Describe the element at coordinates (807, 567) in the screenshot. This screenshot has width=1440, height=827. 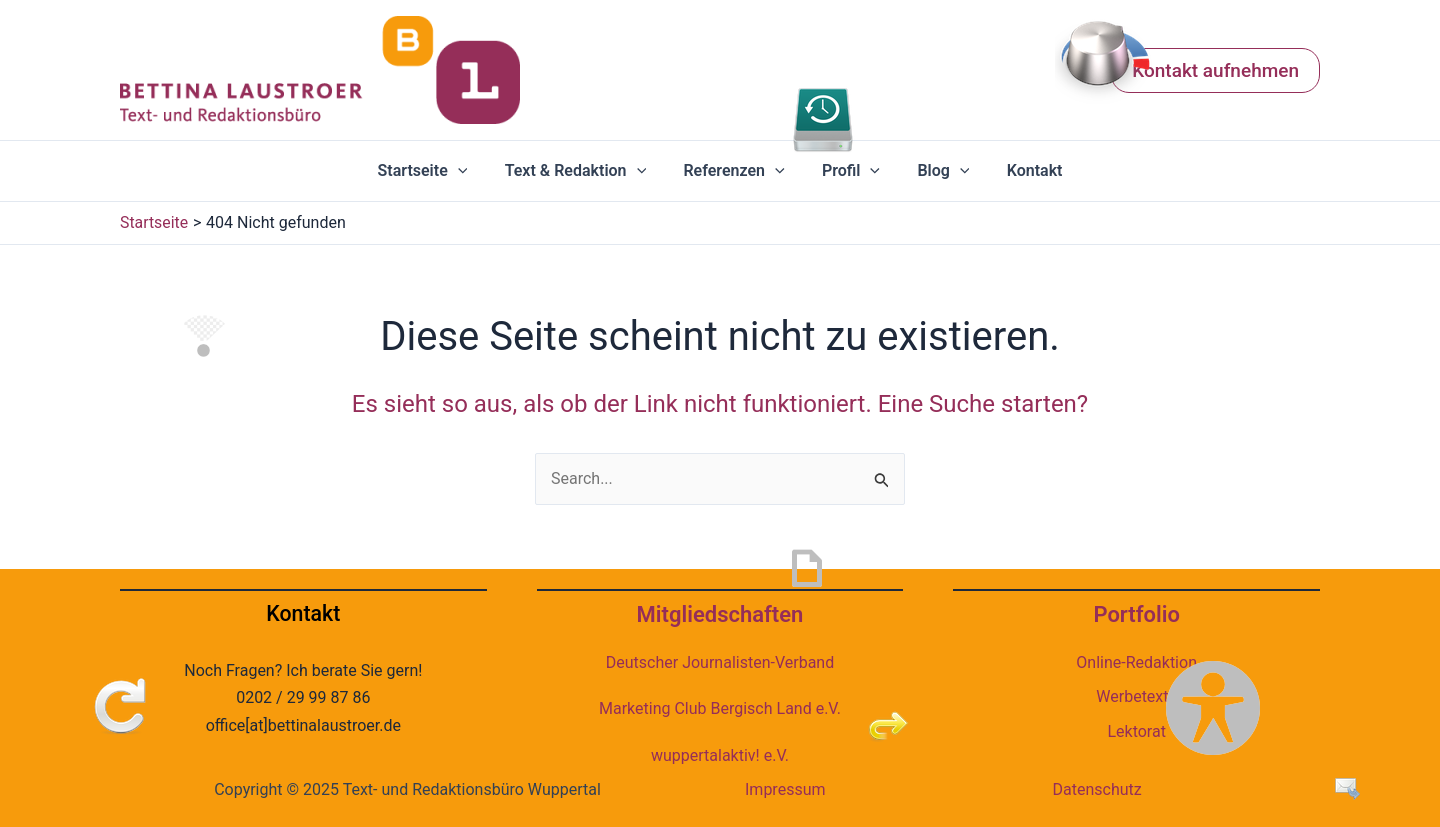
I see `a generic text or document file` at that location.